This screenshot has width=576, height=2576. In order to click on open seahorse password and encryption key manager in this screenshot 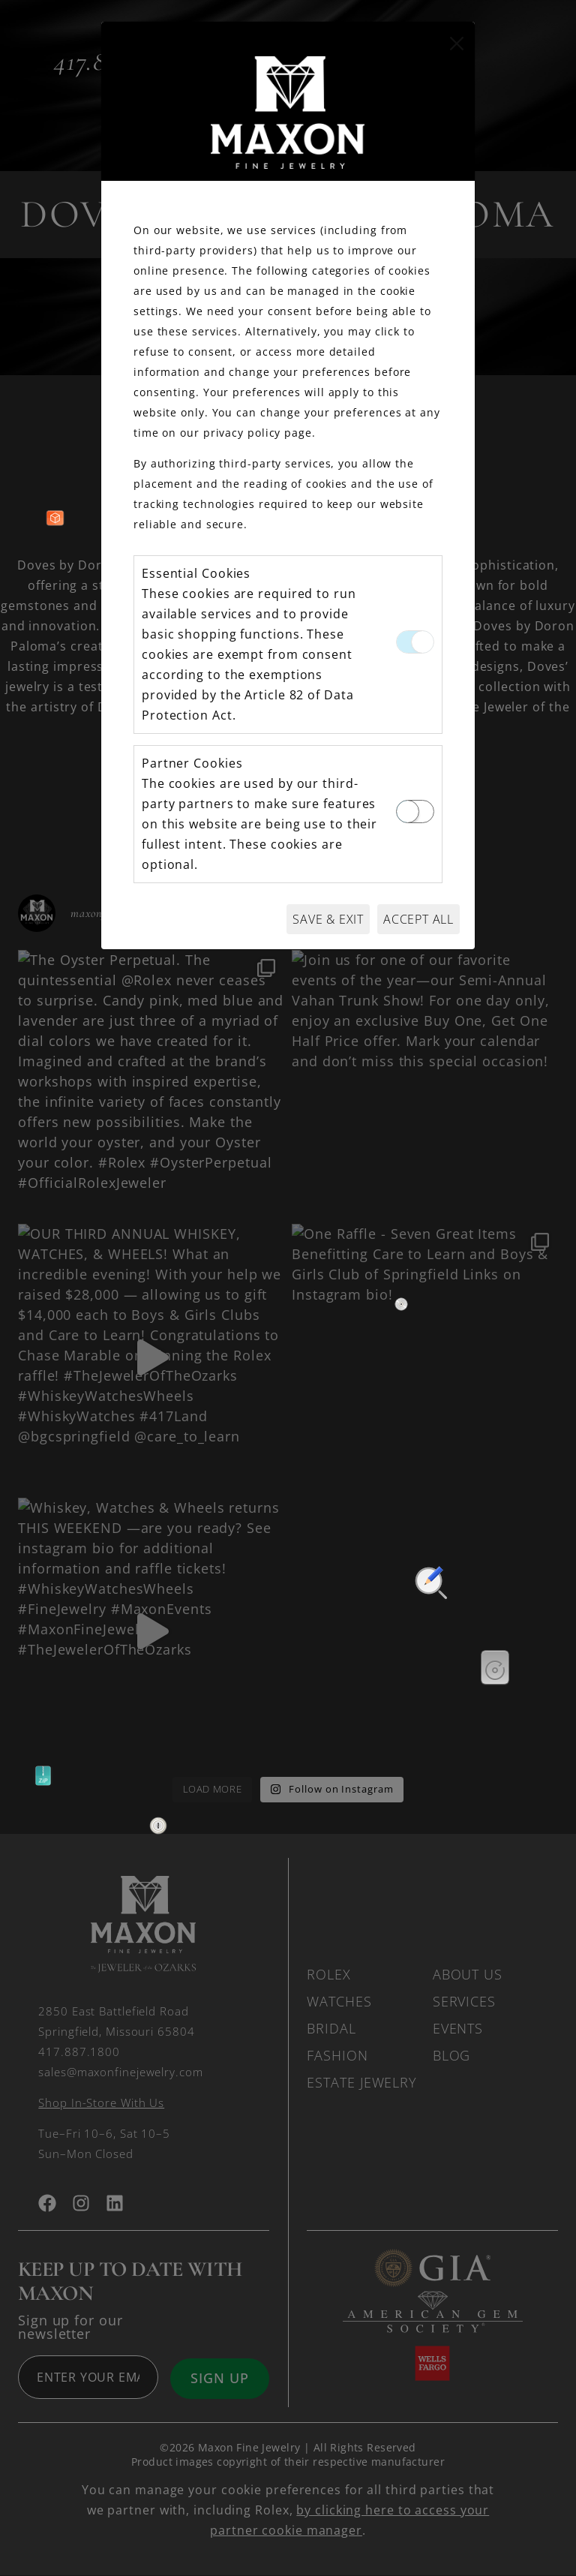, I will do `click(158, 1826)`.